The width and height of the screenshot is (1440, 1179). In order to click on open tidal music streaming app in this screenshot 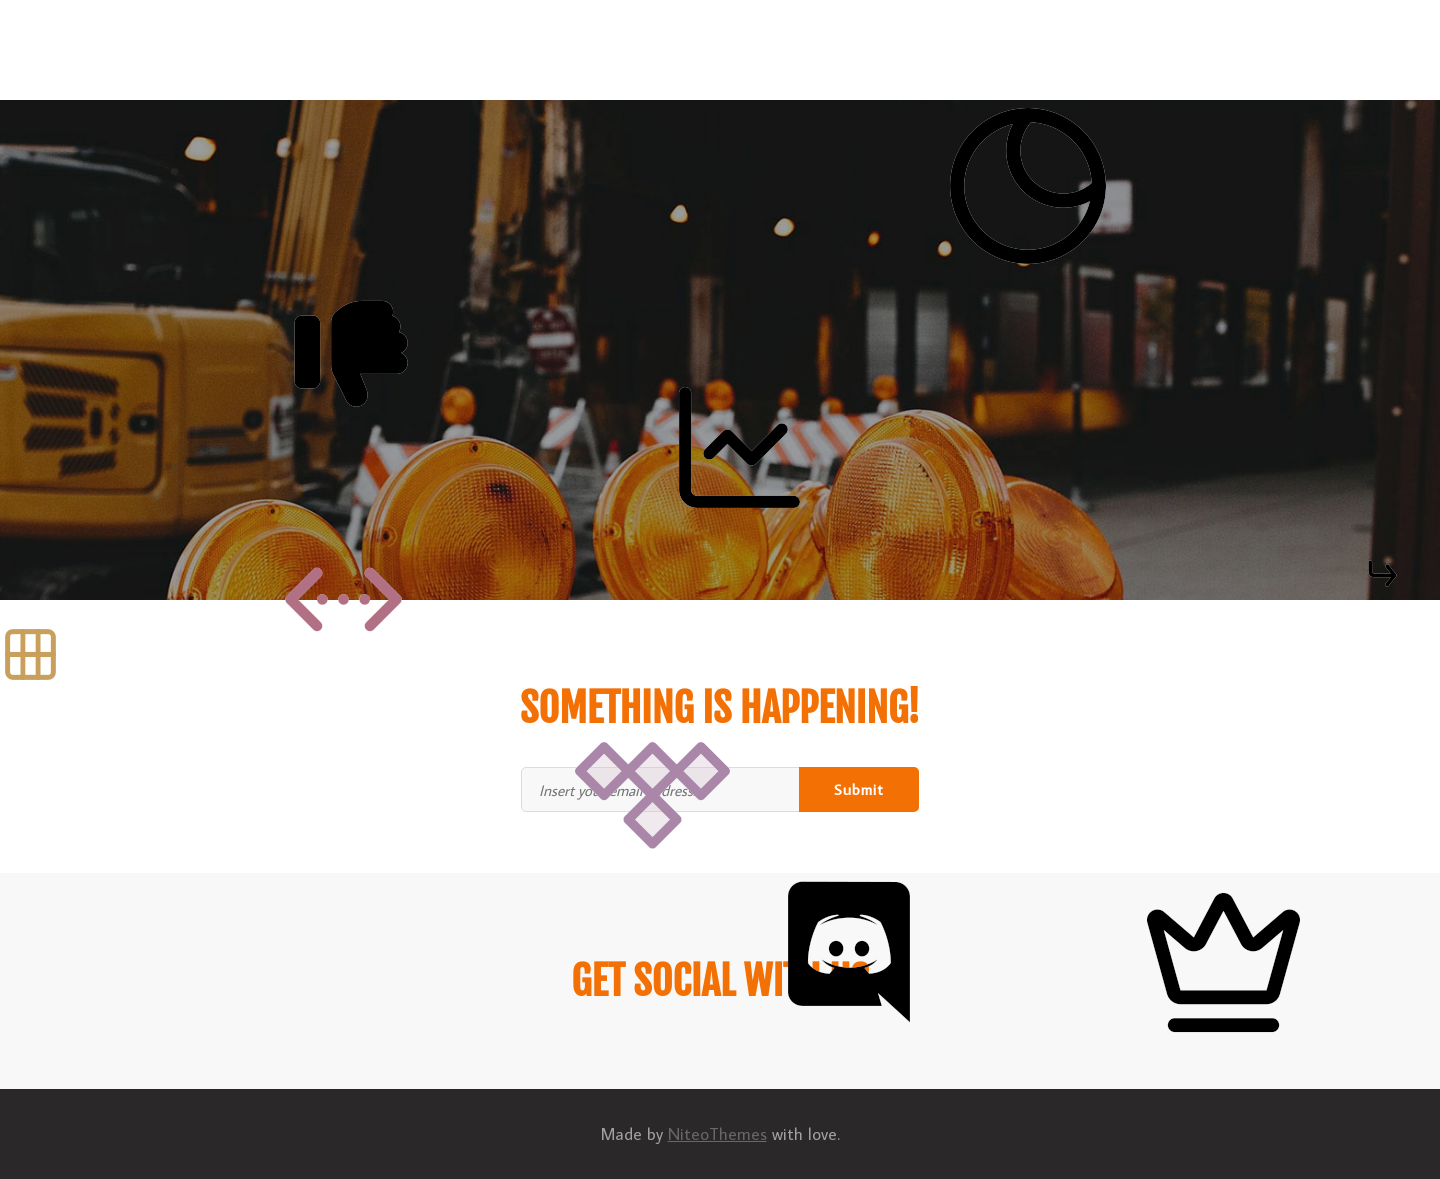, I will do `click(652, 790)`.